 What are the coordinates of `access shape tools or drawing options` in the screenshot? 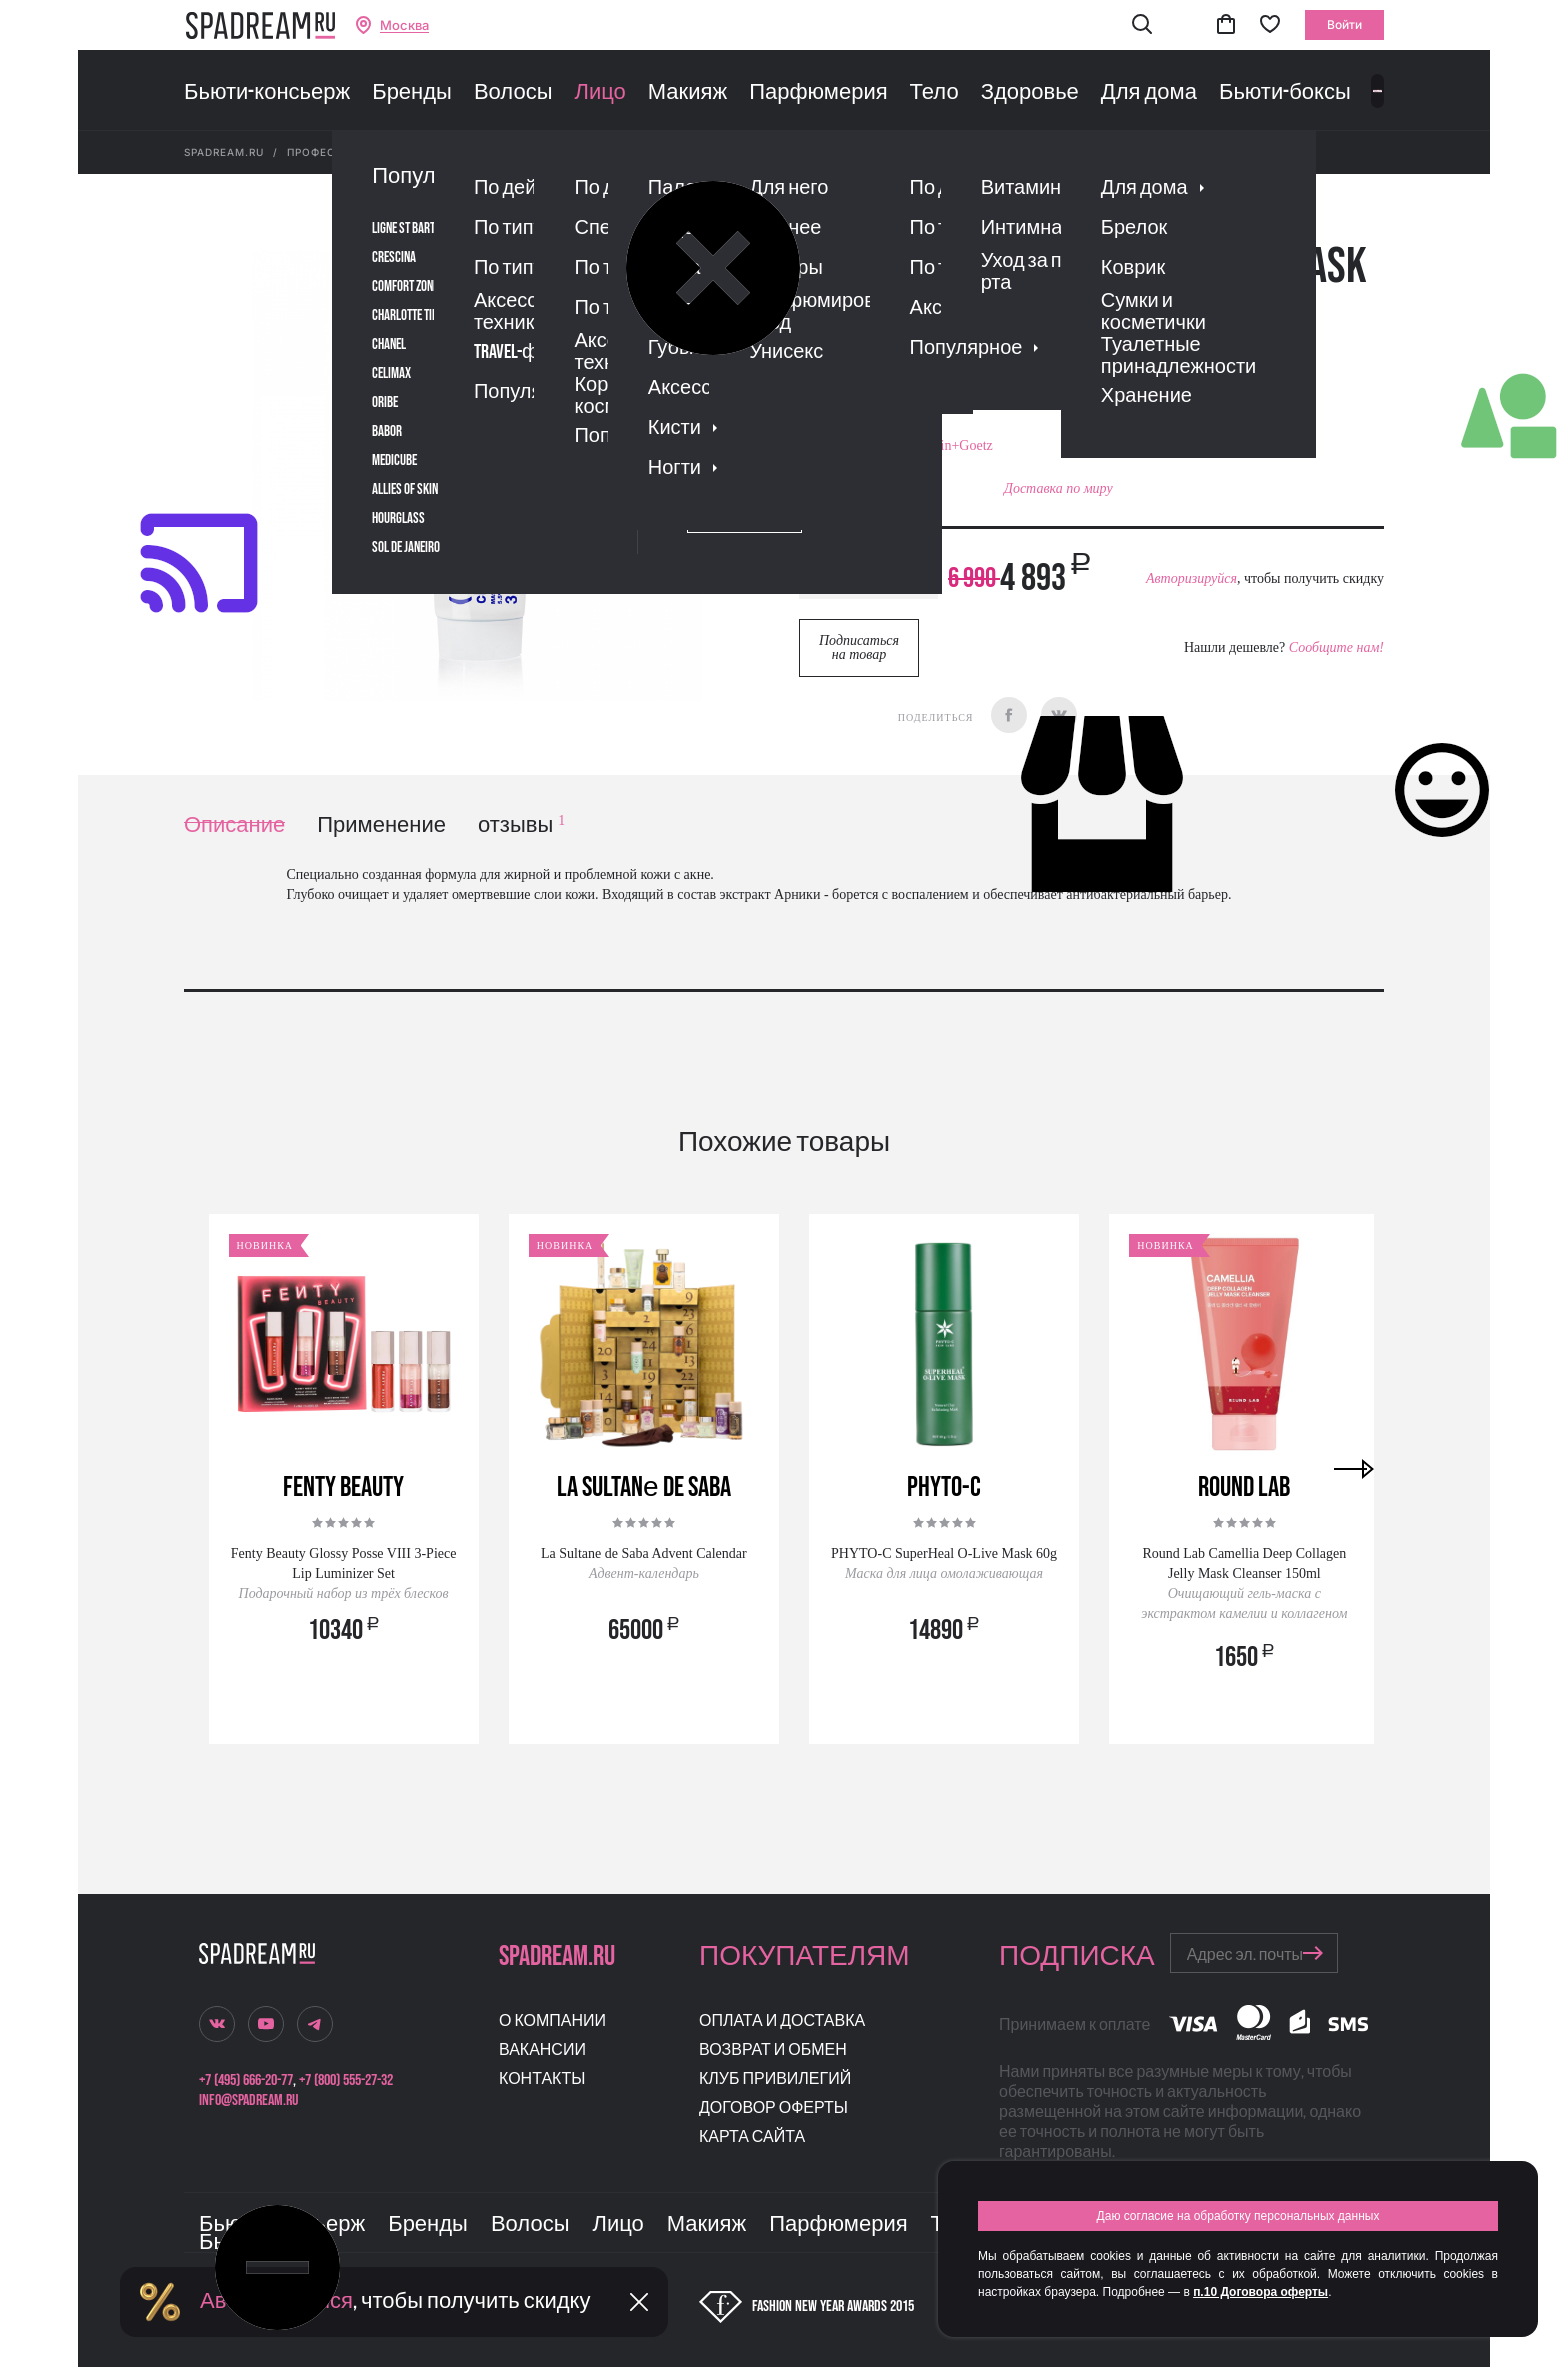 It's located at (1510, 419).